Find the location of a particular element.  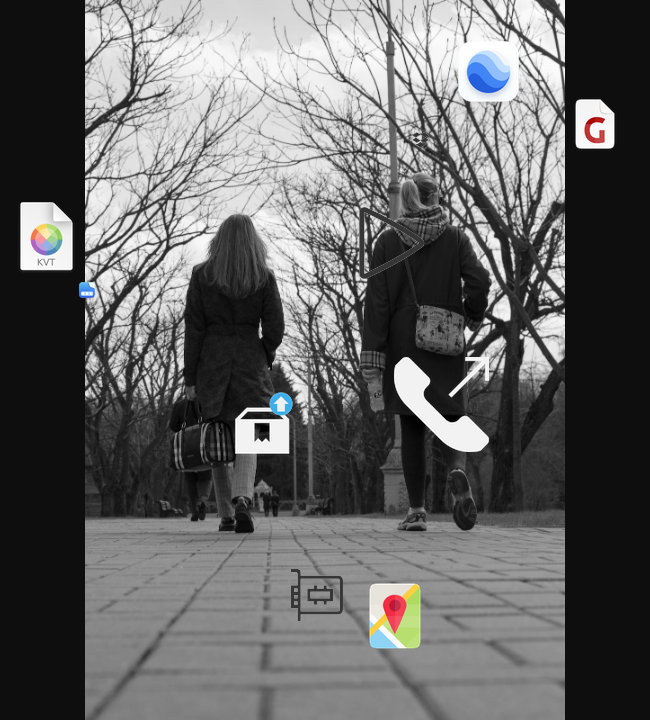

additional software updates available is located at coordinates (262, 423).